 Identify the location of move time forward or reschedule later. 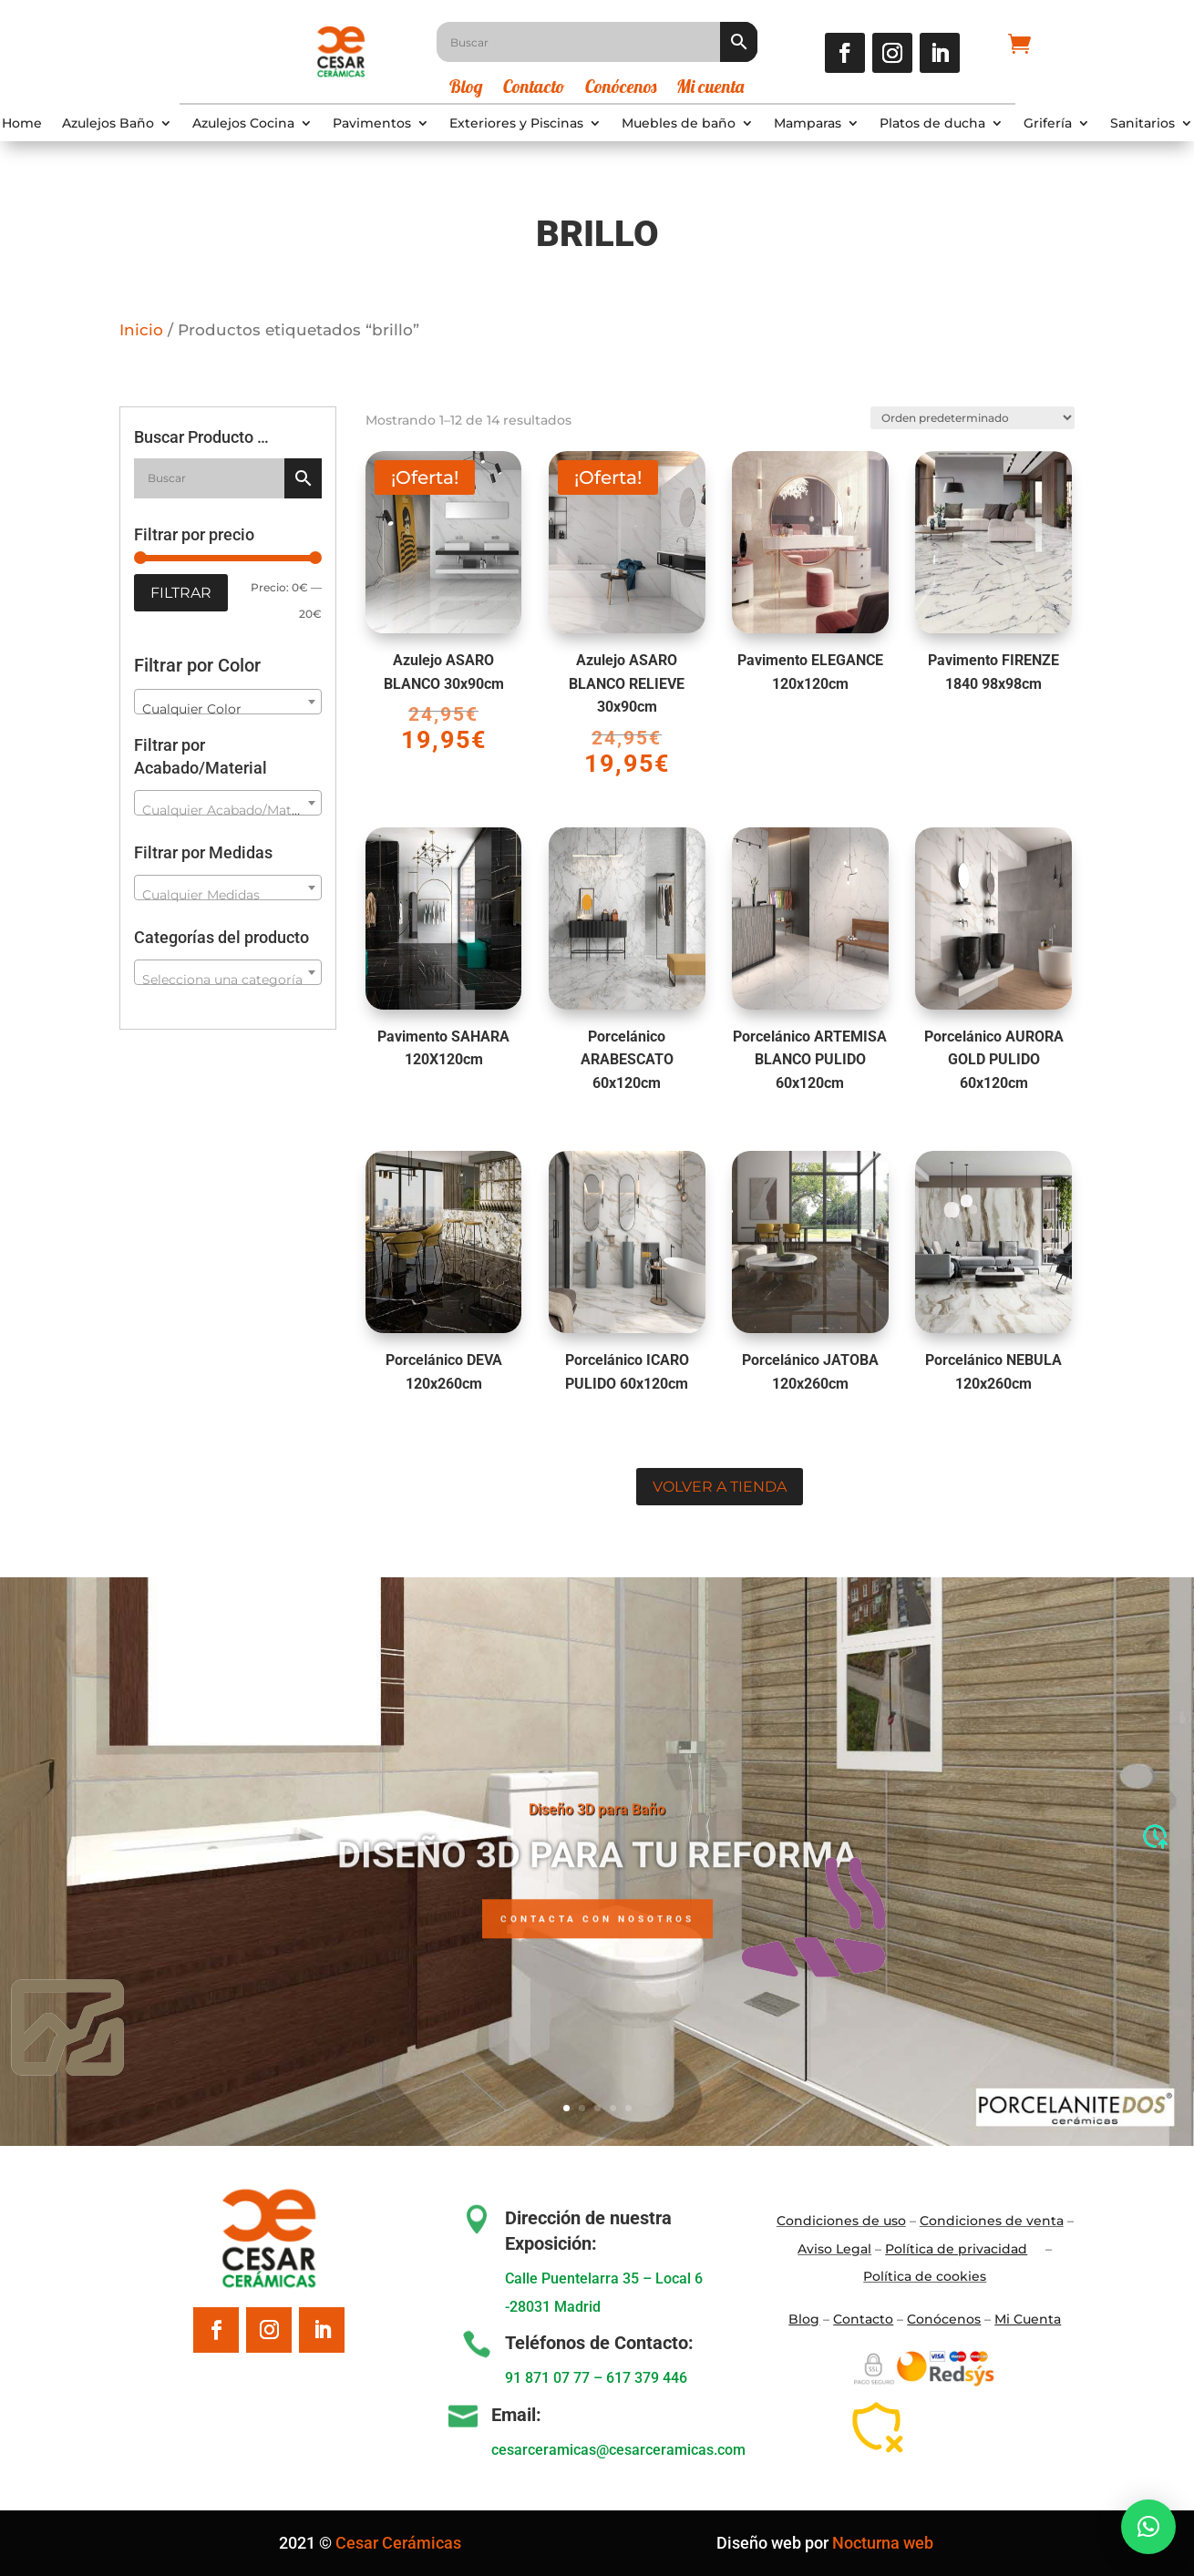
(1155, 1836).